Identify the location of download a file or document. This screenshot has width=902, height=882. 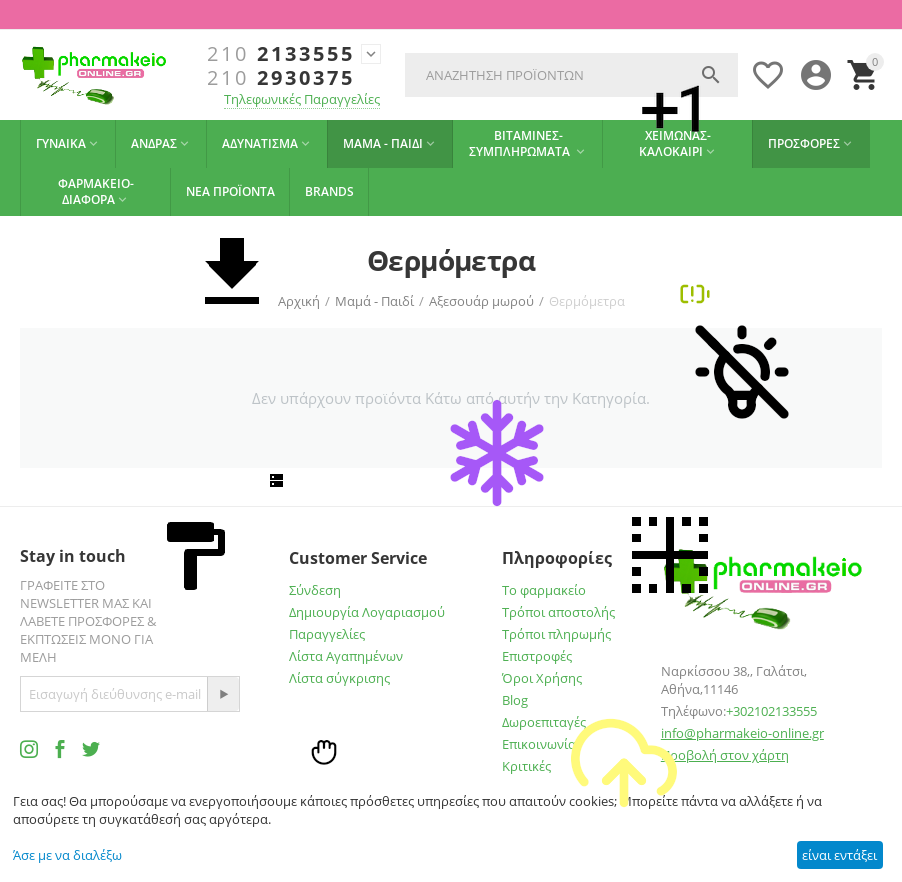
(232, 273).